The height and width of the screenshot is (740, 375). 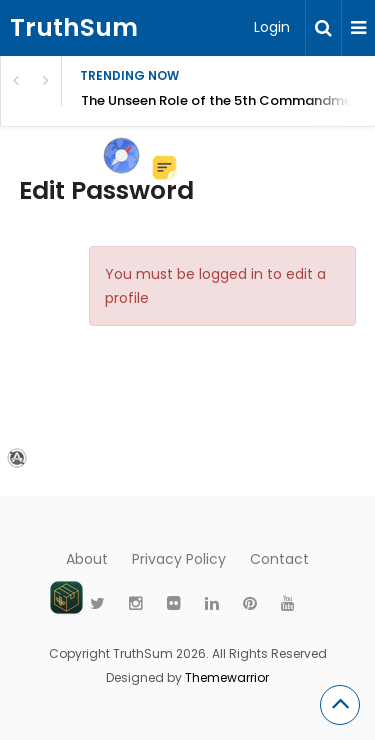 What do you see at coordinates (66, 597) in the screenshot?
I see `open bee package manager application` at bounding box center [66, 597].